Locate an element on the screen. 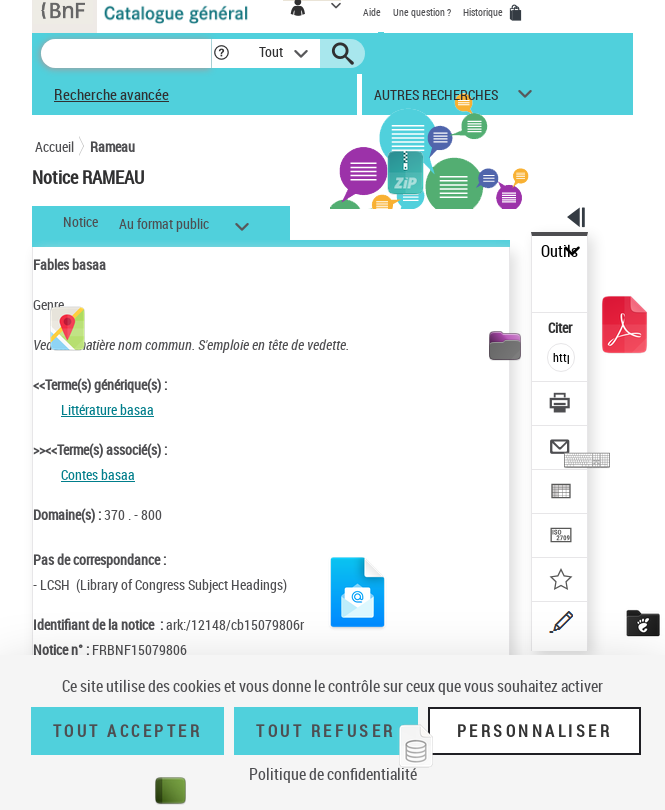 The image size is (665, 810). an email message file or .eml attachment is located at coordinates (357, 593).